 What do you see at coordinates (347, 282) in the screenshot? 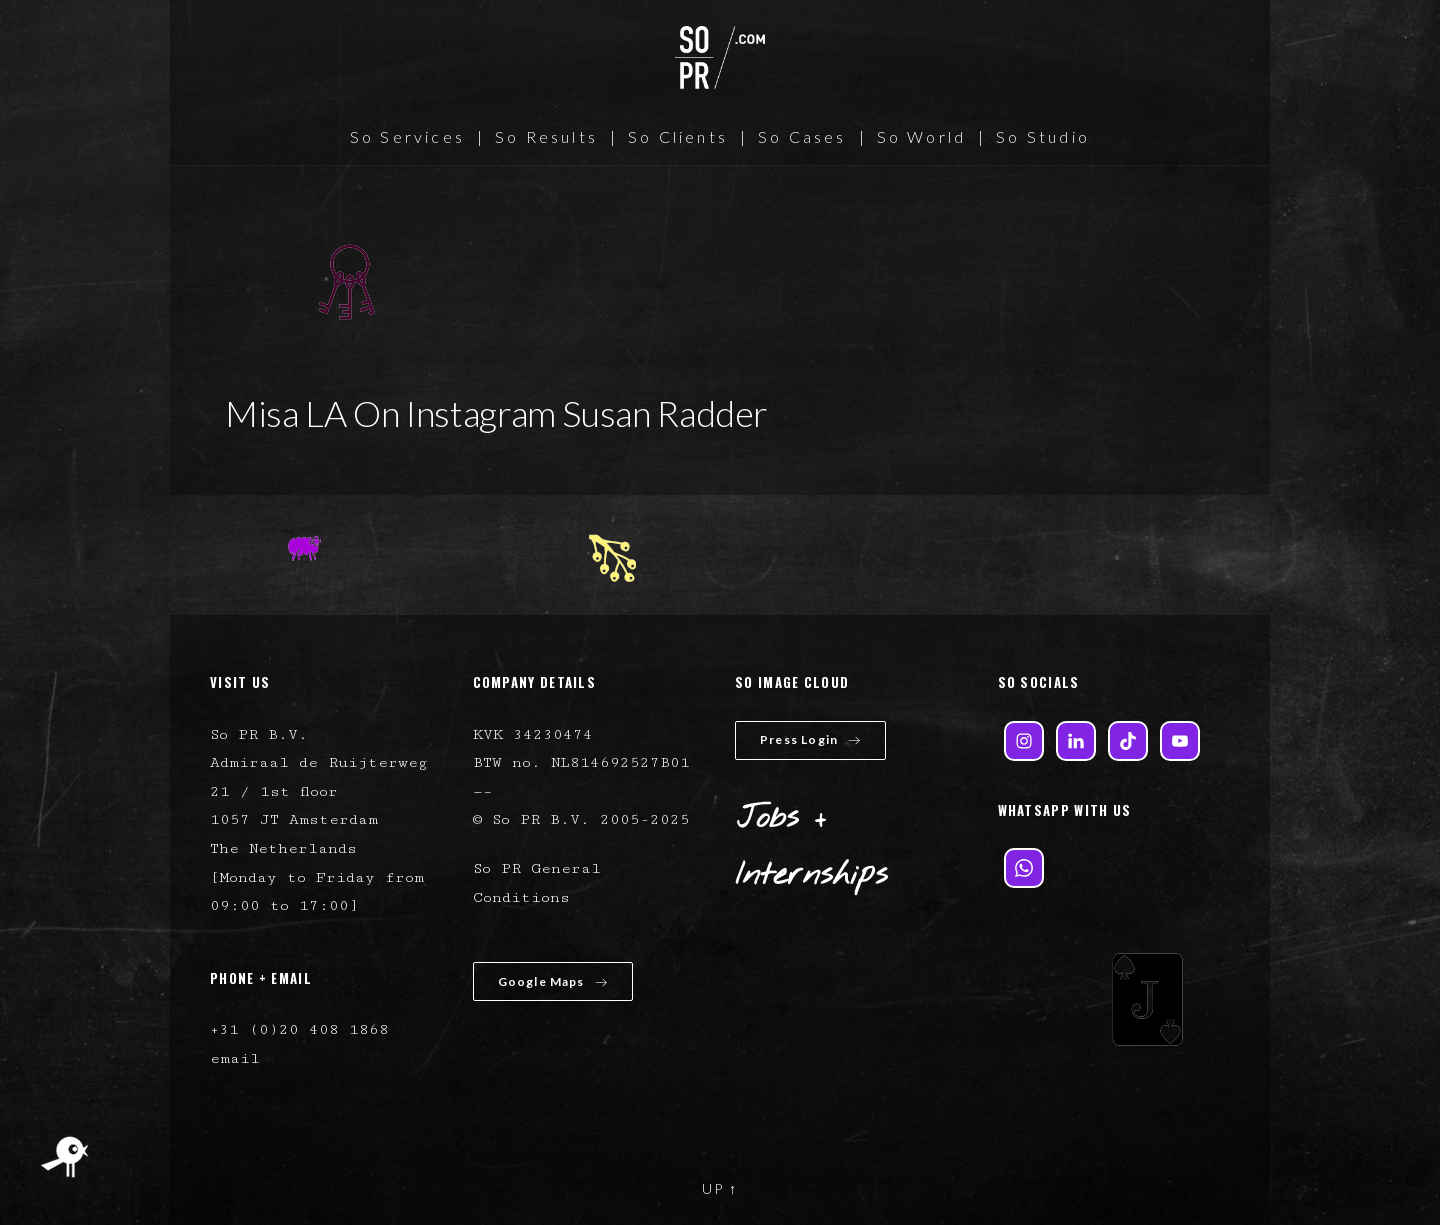
I see `access saved passwords or credentials` at bounding box center [347, 282].